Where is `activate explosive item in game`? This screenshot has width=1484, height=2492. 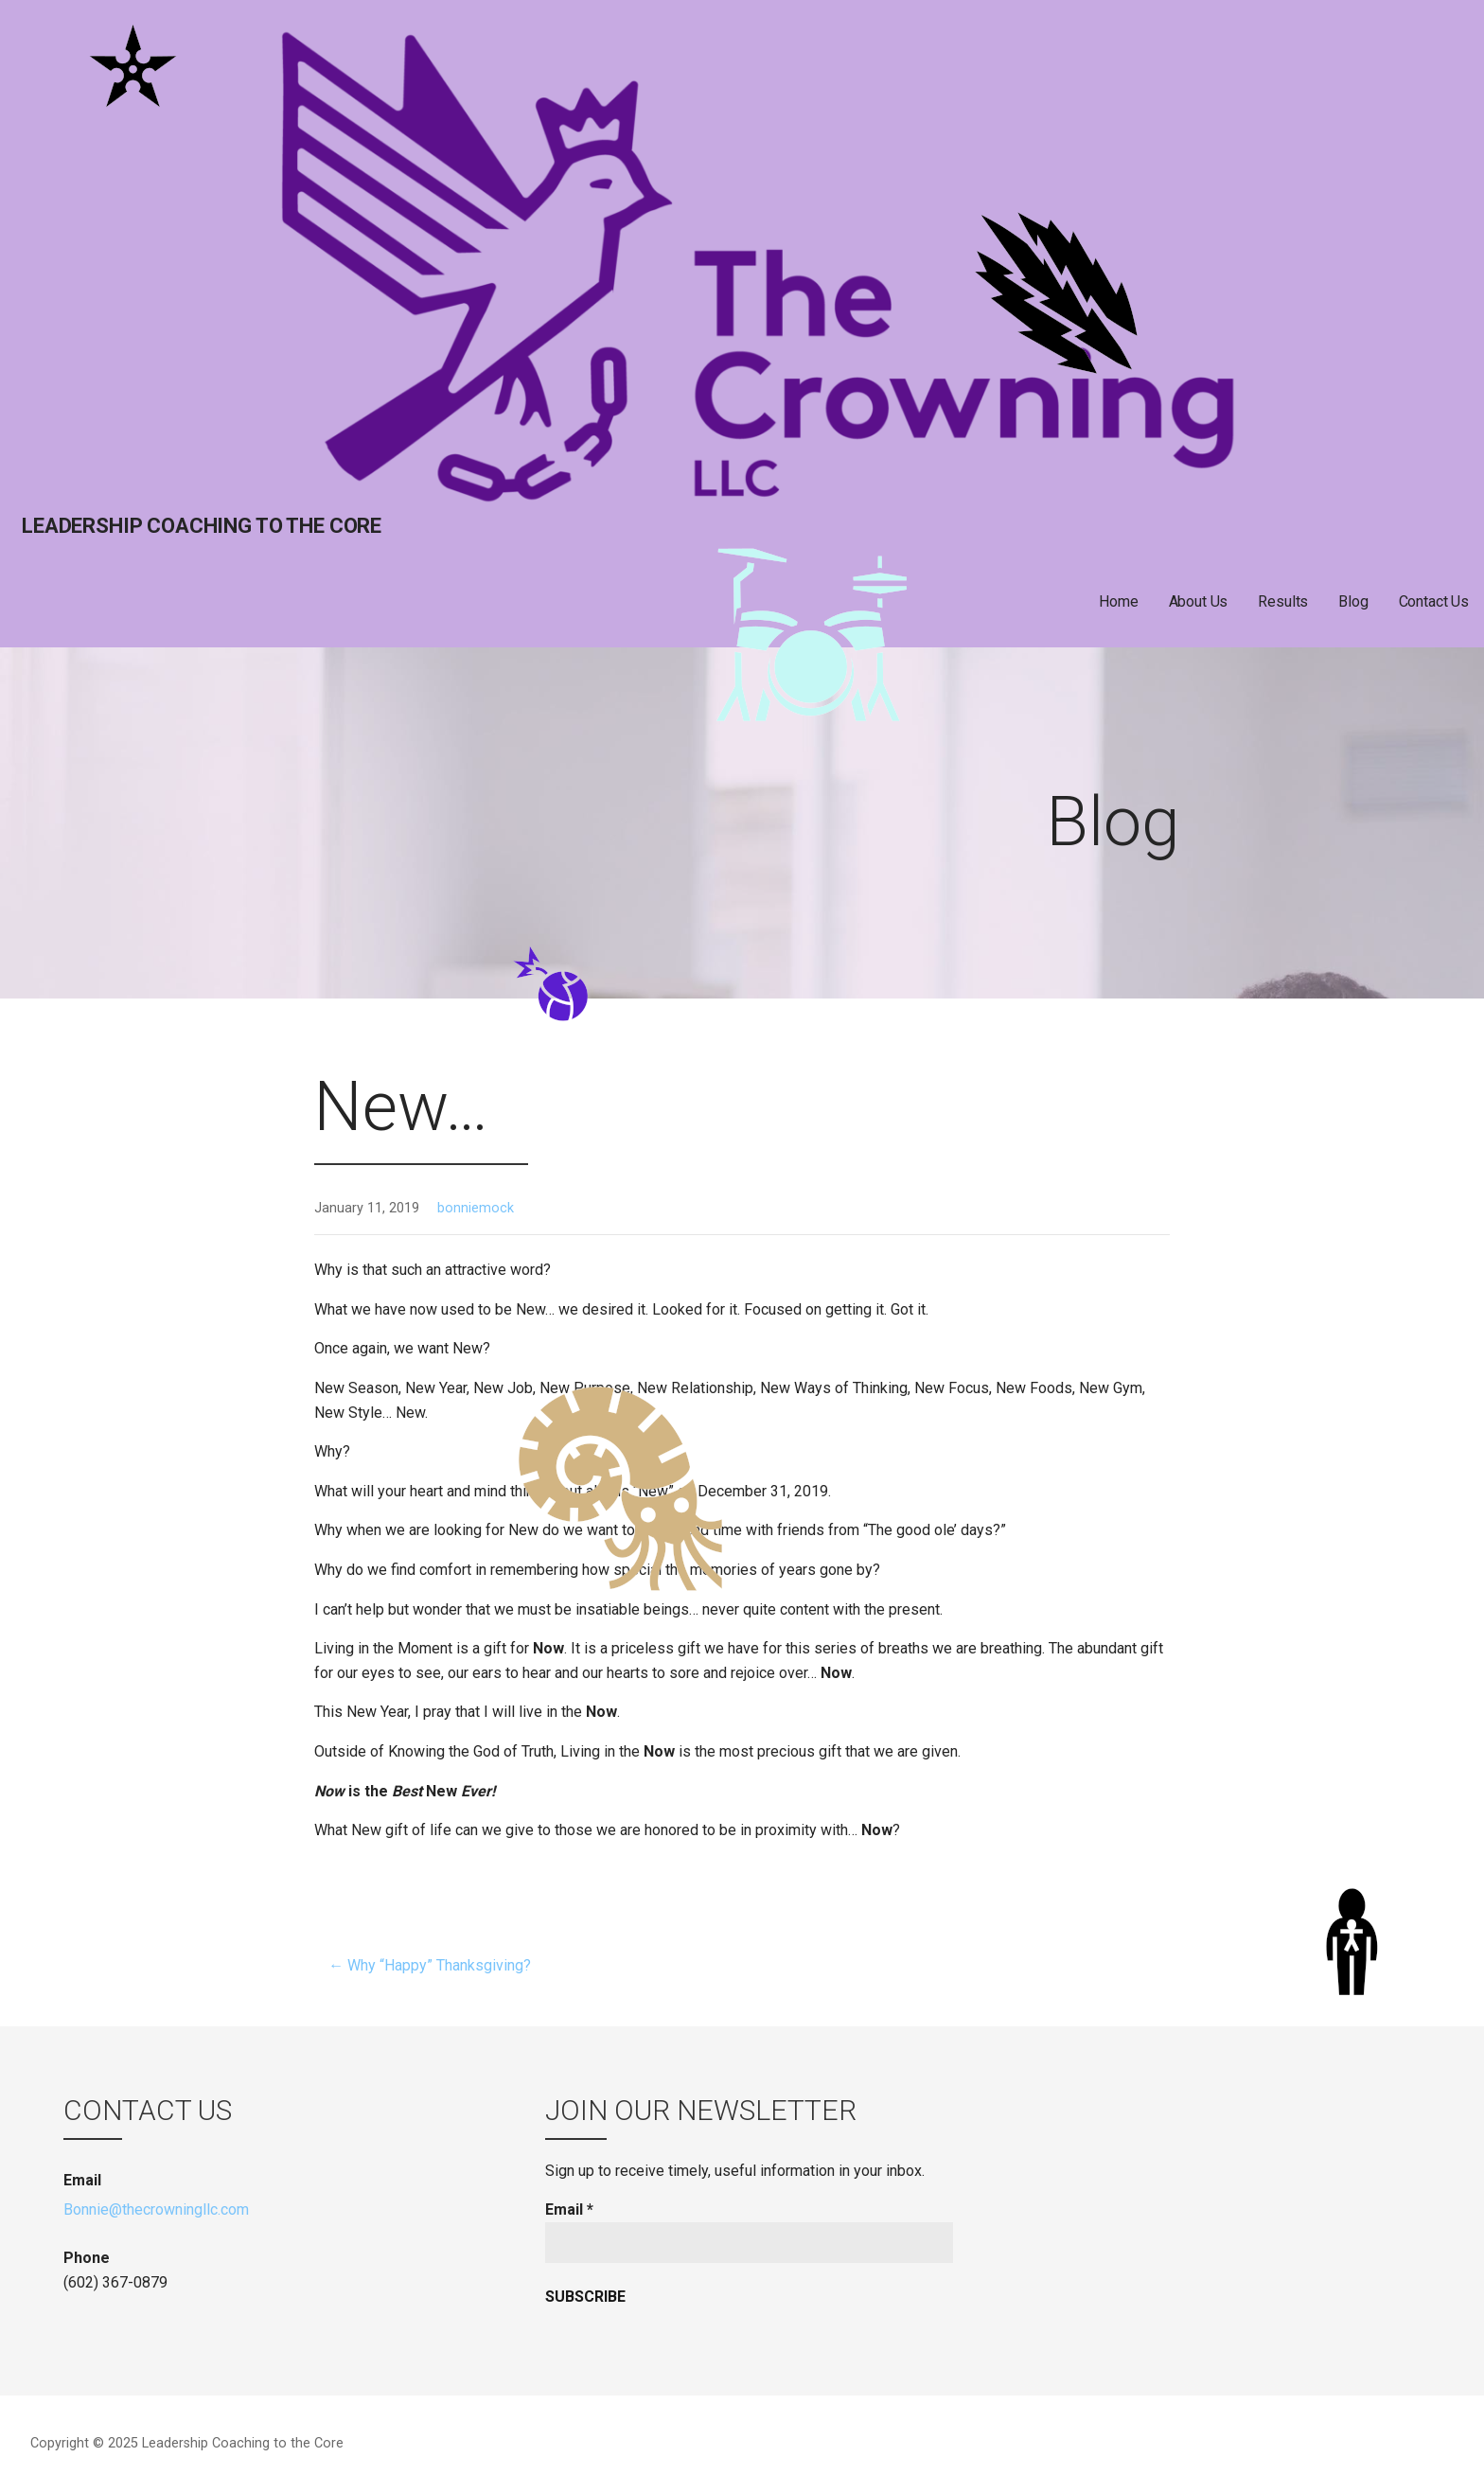
activate explosive item in game is located at coordinates (550, 983).